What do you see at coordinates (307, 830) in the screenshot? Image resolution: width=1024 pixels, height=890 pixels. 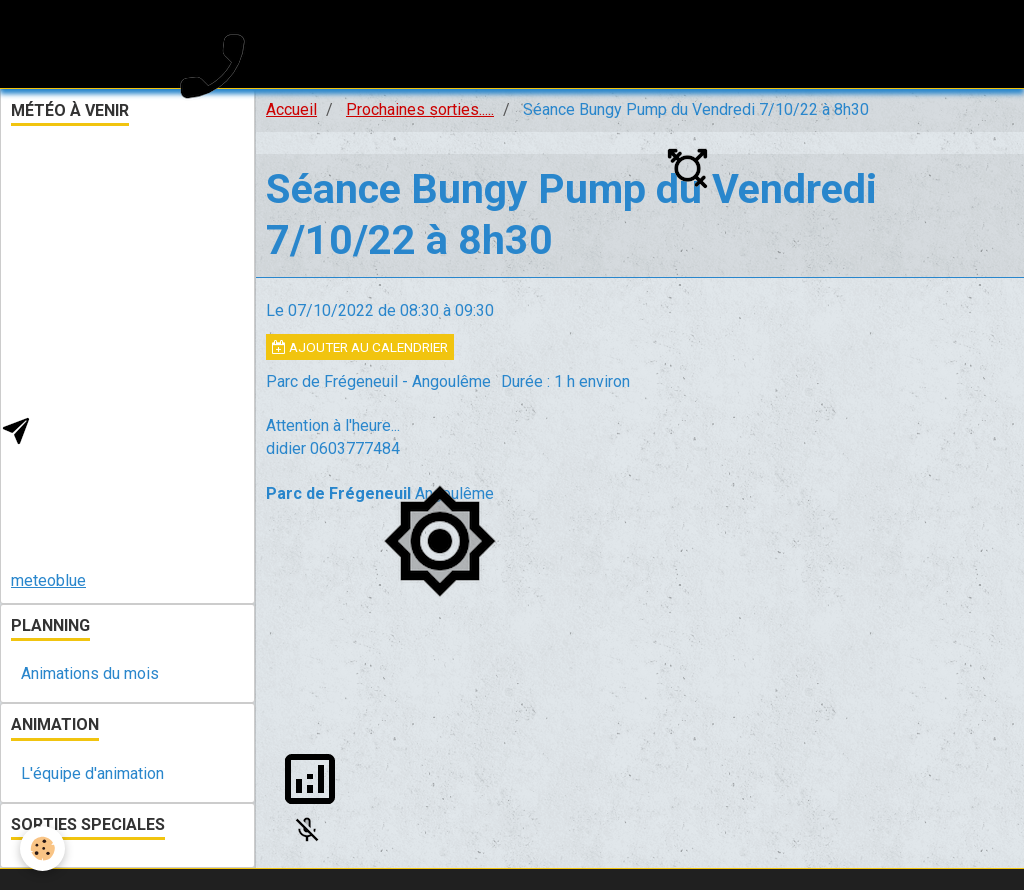 I see `mute your microphone` at bounding box center [307, 830].